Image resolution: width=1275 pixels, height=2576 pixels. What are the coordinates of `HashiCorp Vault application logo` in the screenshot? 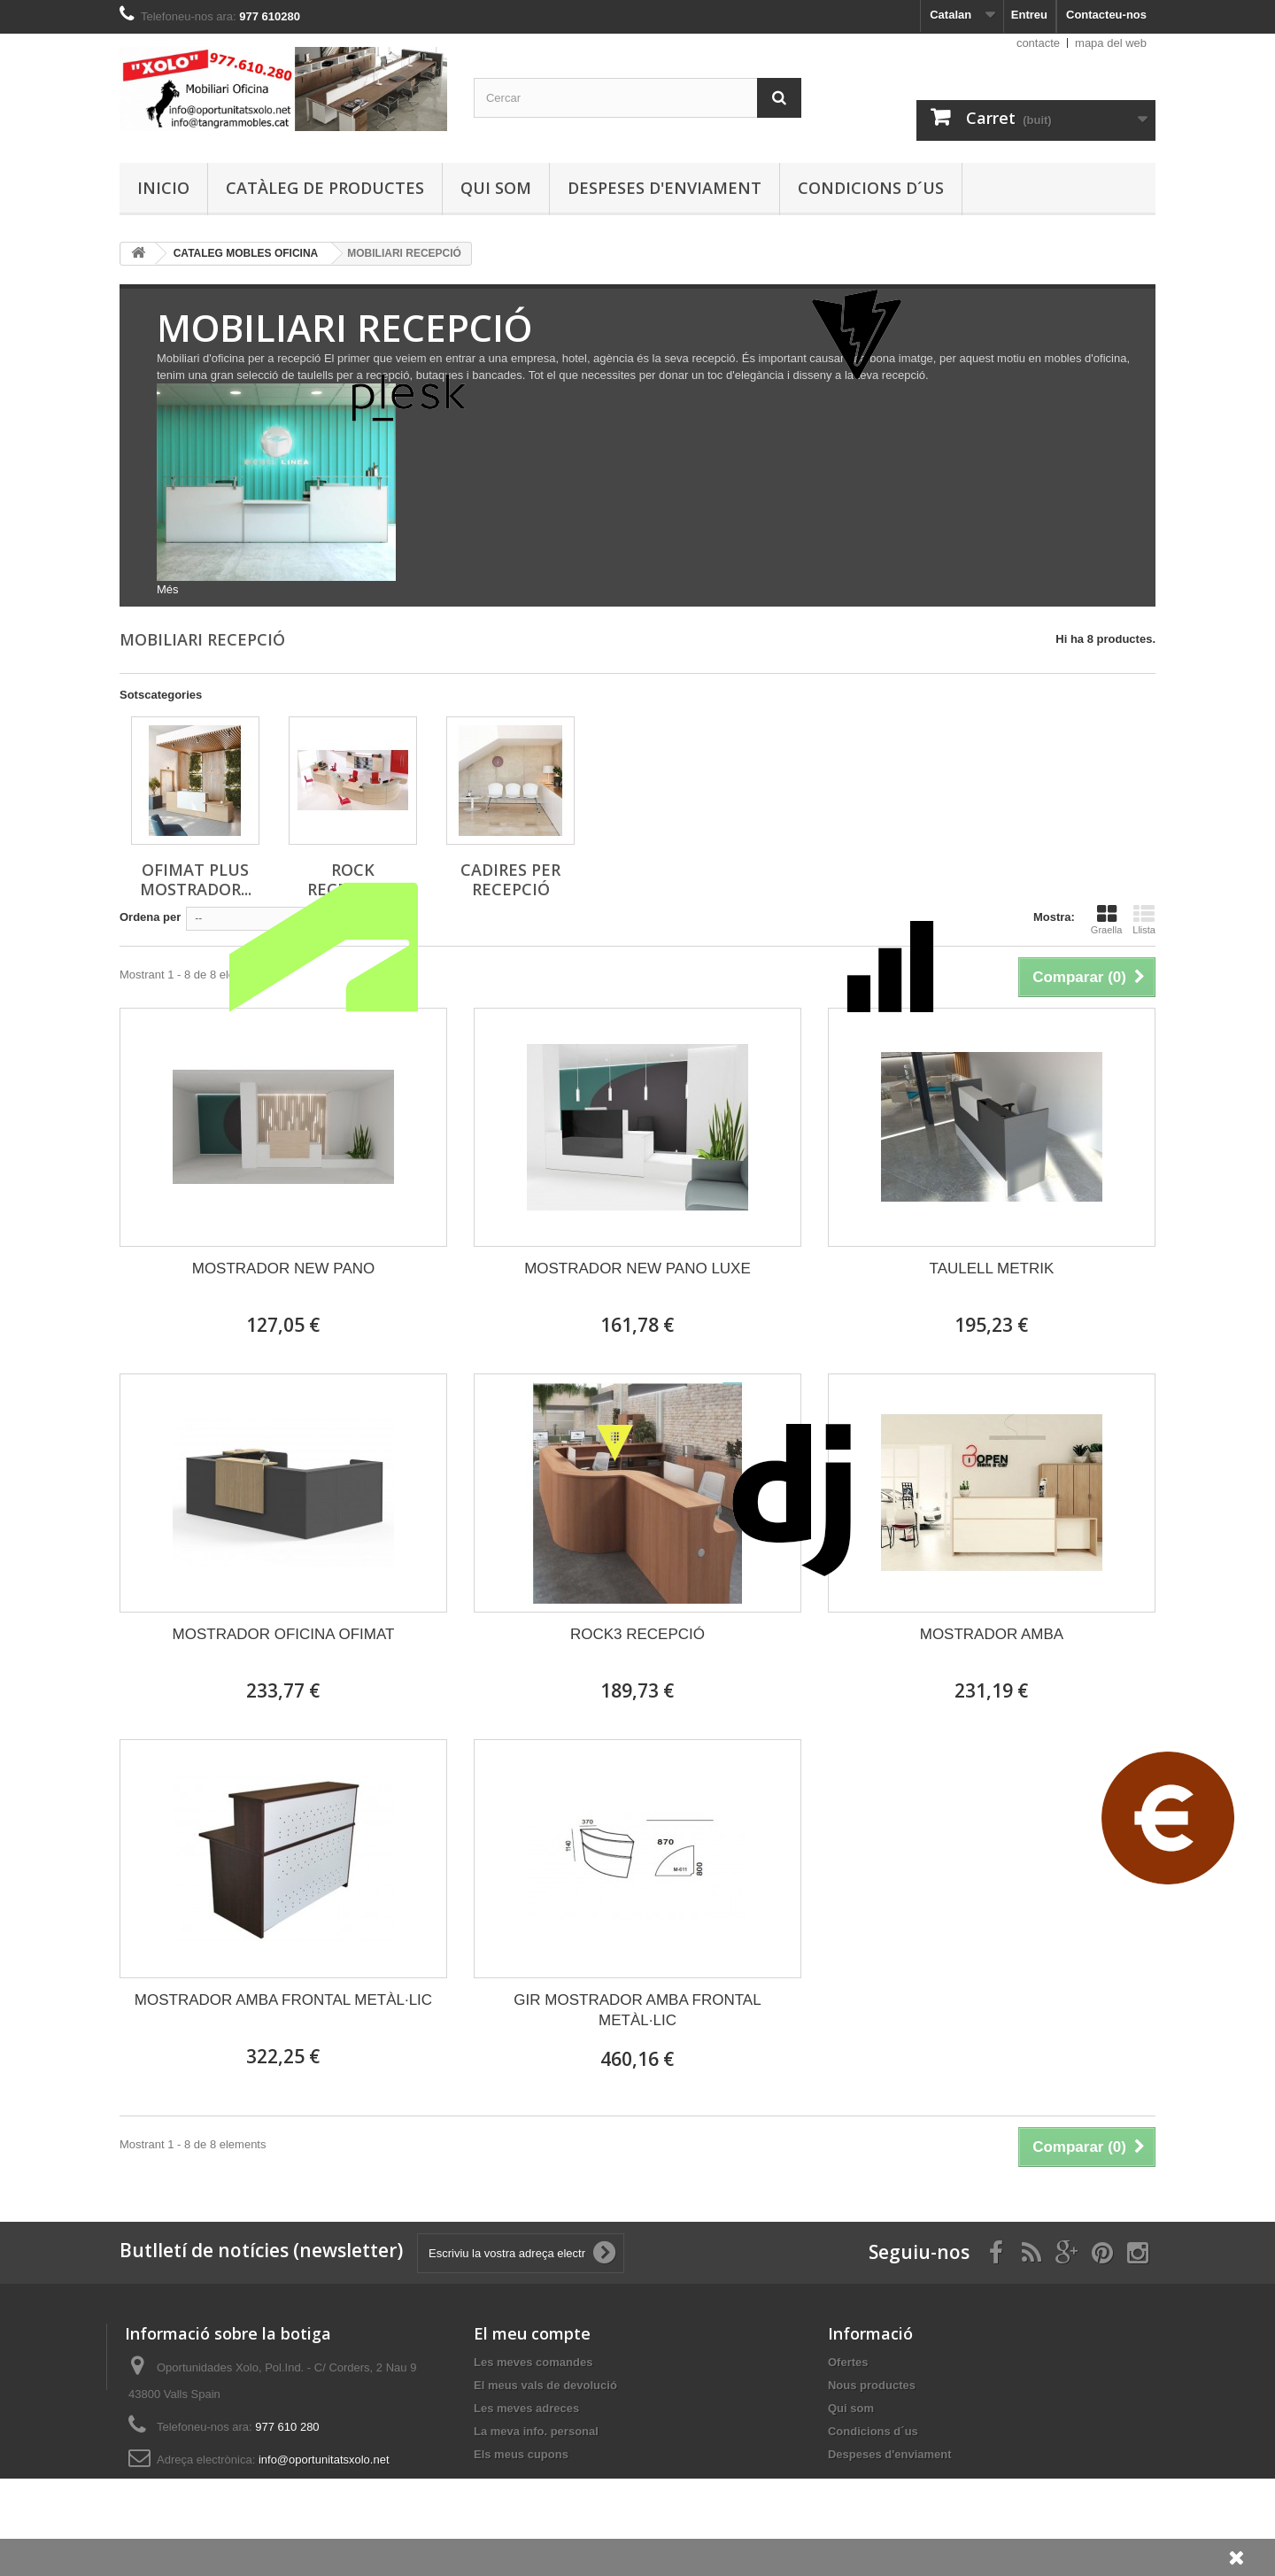 It's located at (614, 1443).